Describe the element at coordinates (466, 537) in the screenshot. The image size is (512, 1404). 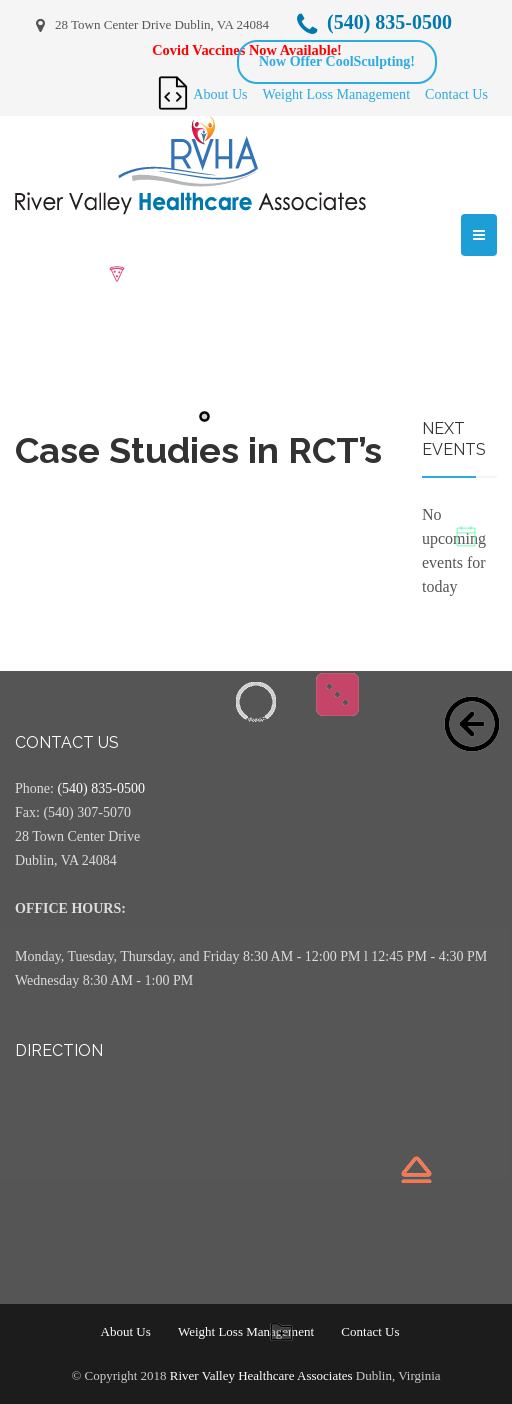
I see `view calendar or schedule` at that location.